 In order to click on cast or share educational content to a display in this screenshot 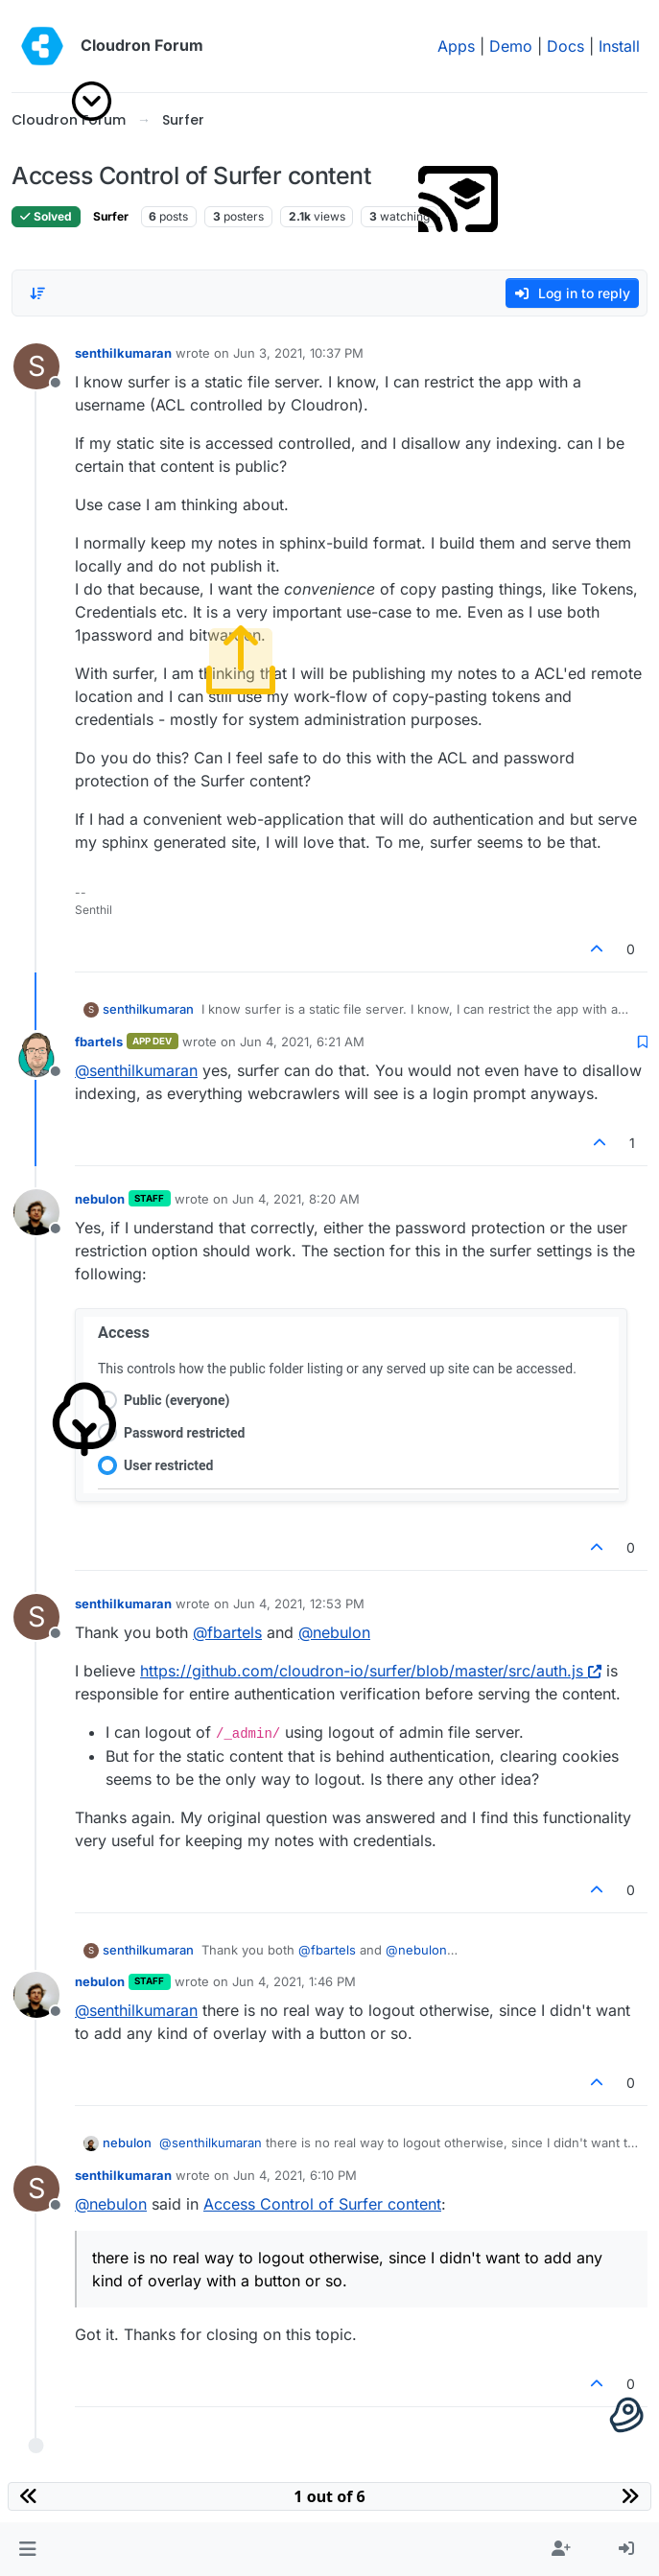, I will do `click(458, 199)`.